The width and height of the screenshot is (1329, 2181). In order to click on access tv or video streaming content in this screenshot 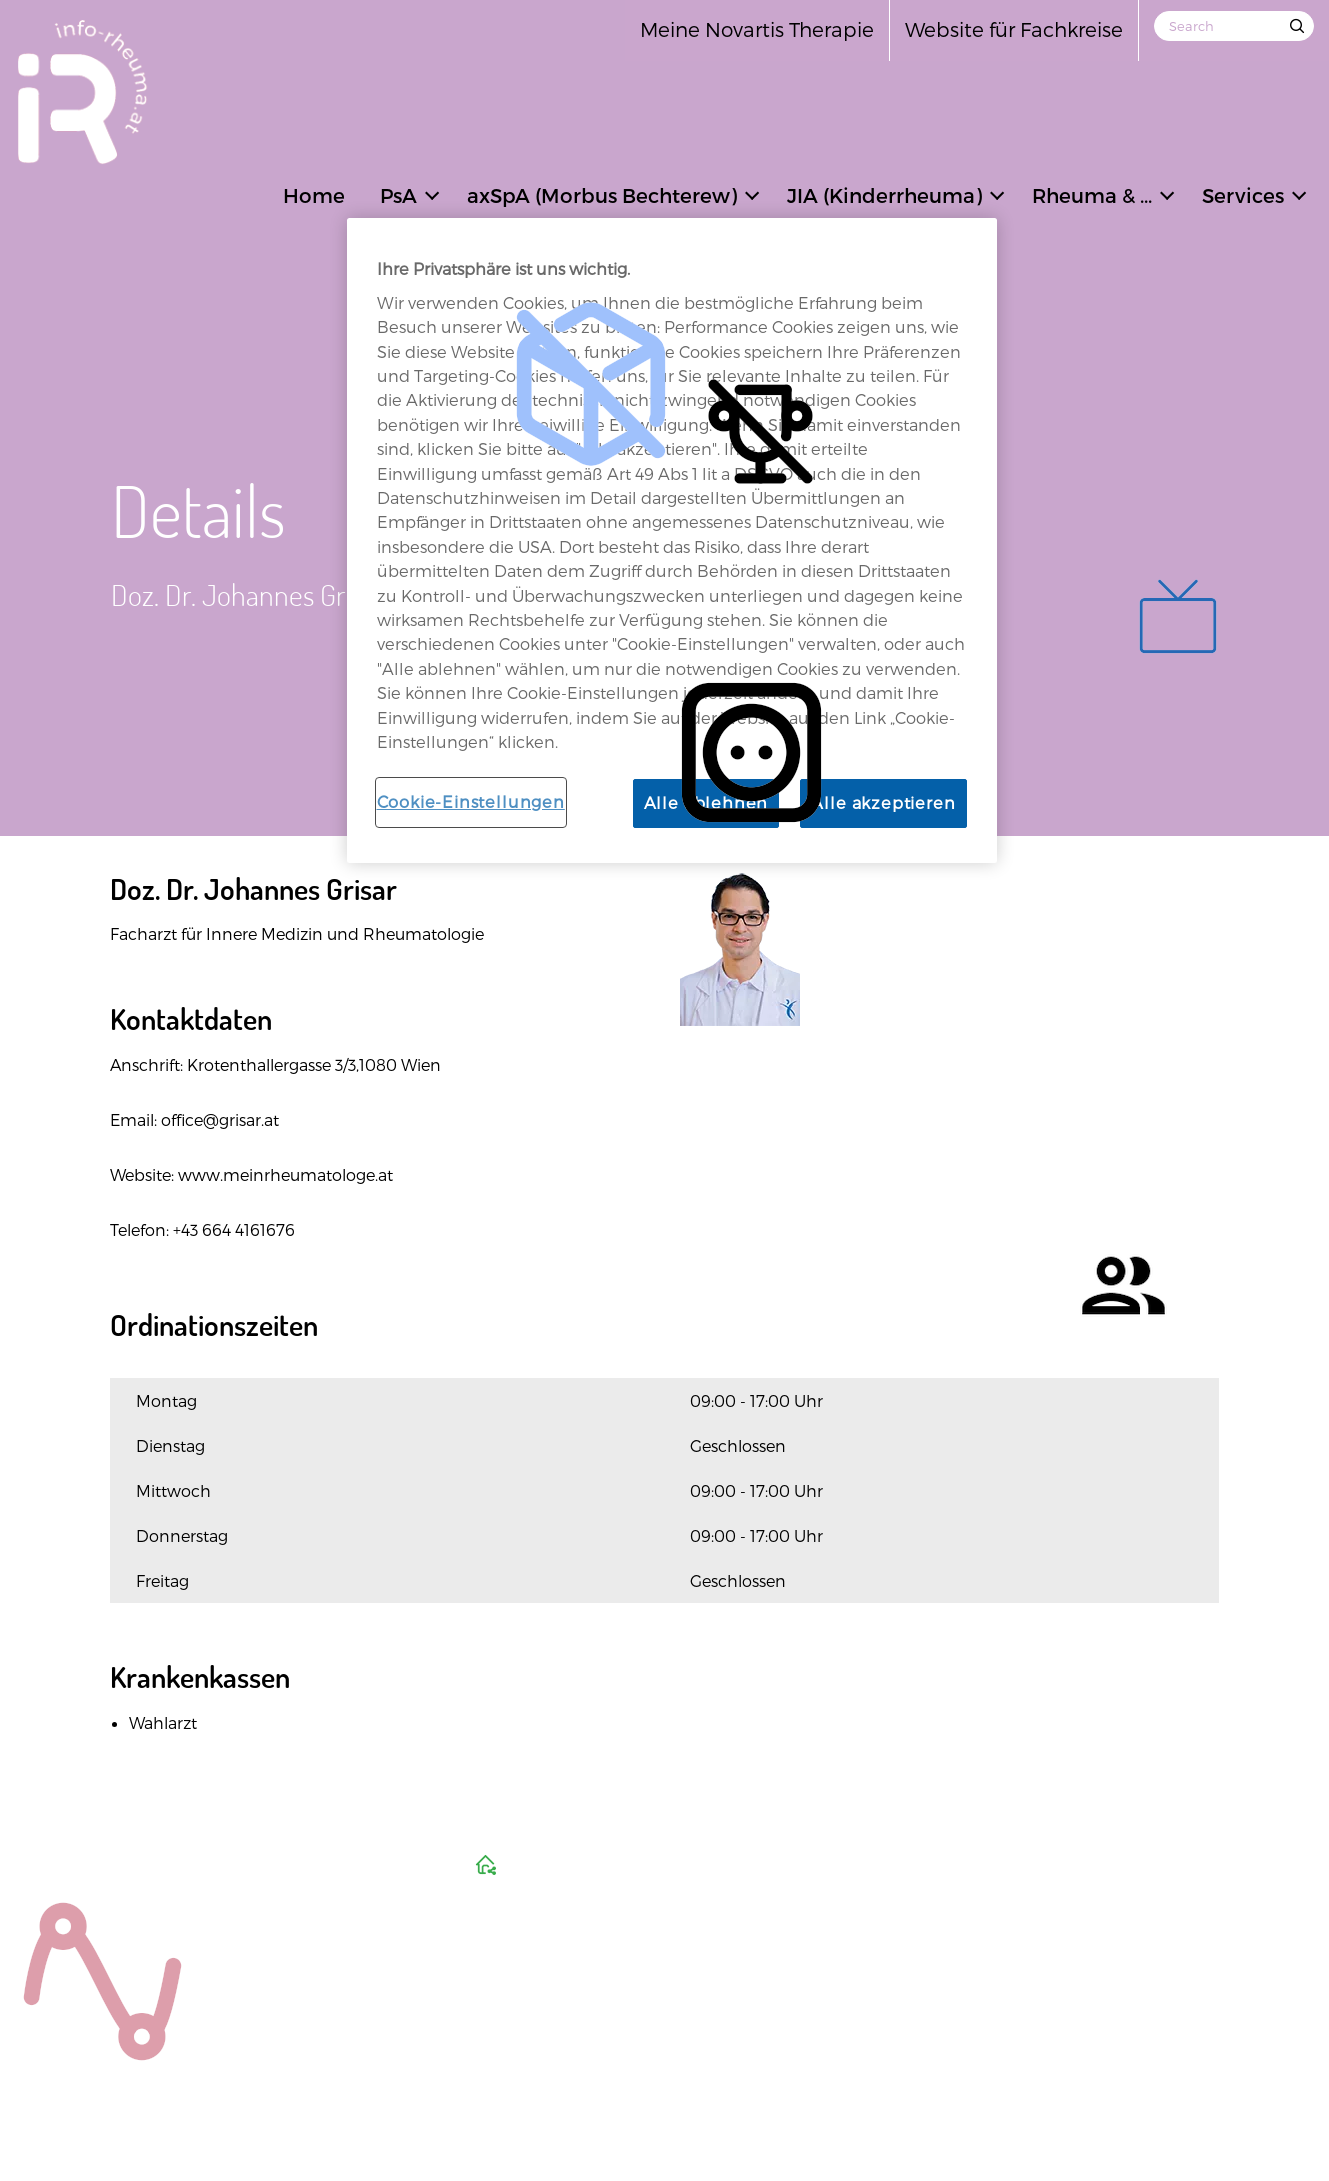, I will do `click(1178, 621)`.